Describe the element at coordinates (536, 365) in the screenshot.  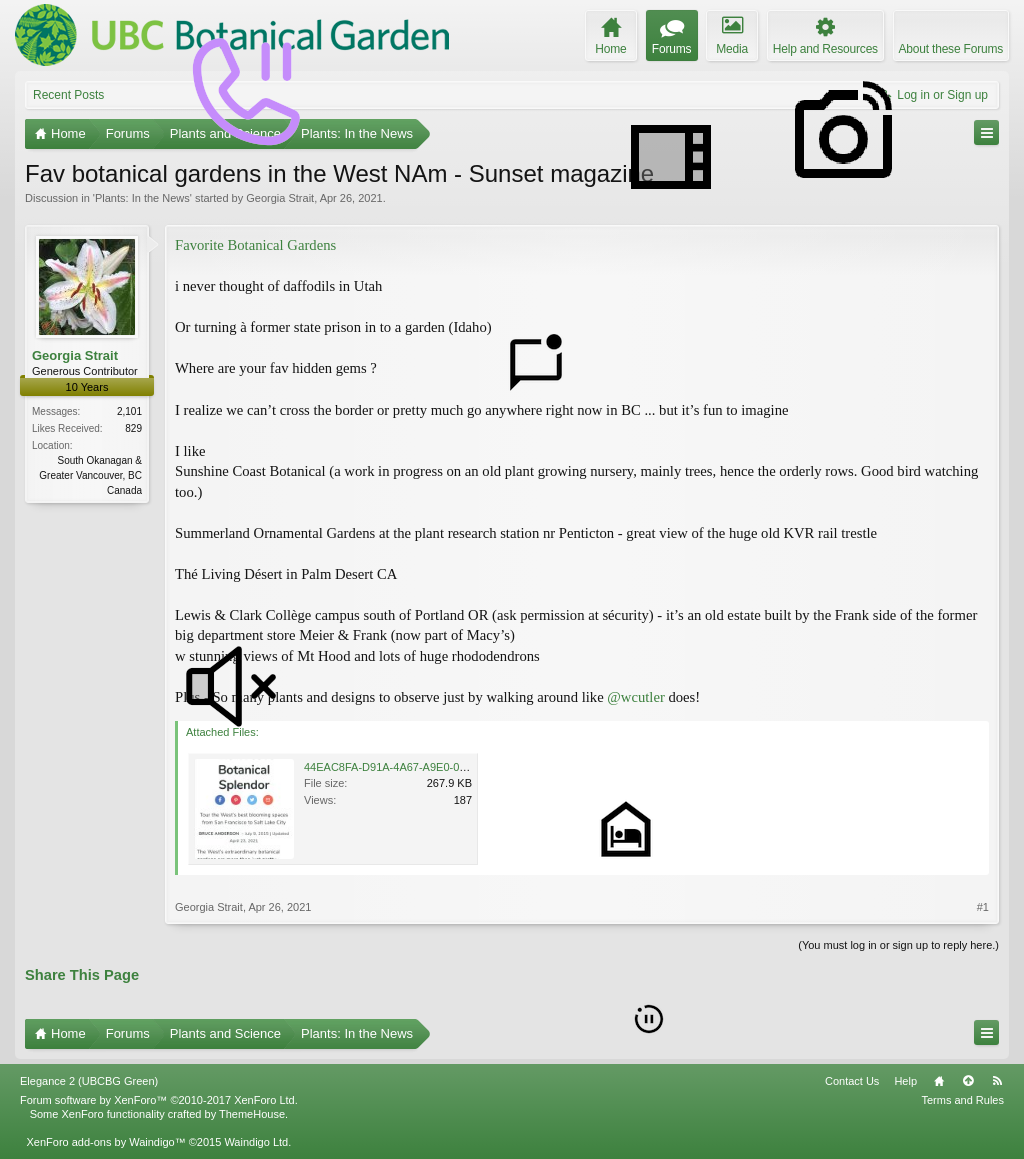
I see `indicates unread messages in chat` at that location.